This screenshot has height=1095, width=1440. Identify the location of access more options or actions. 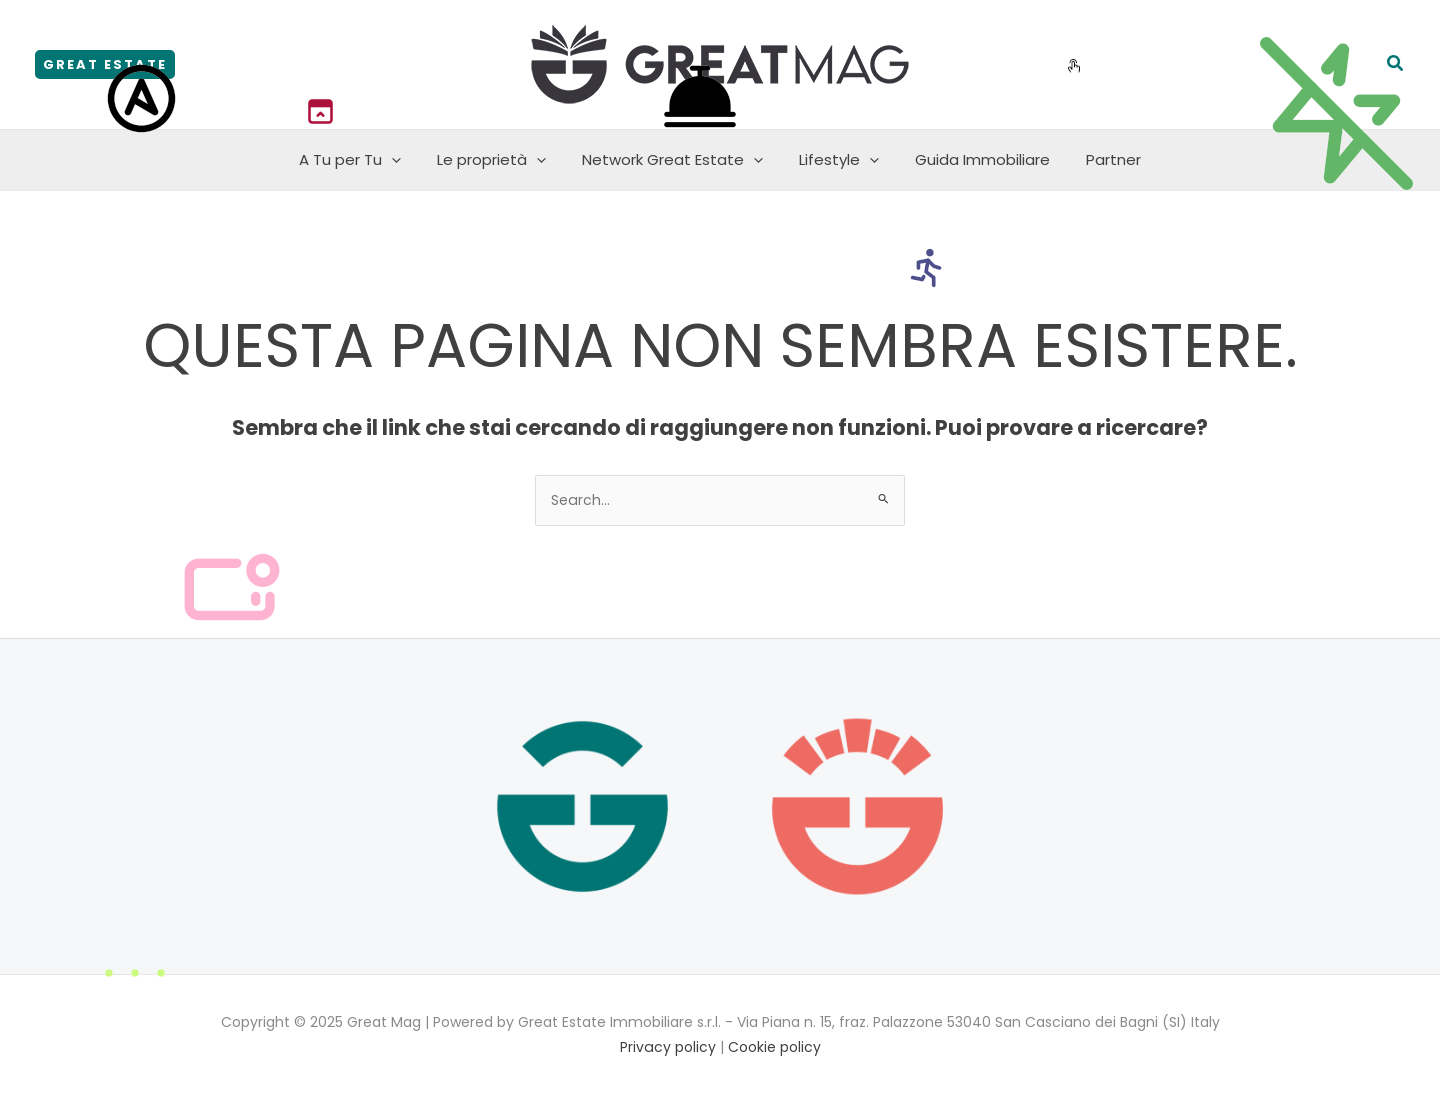
(135, 973).